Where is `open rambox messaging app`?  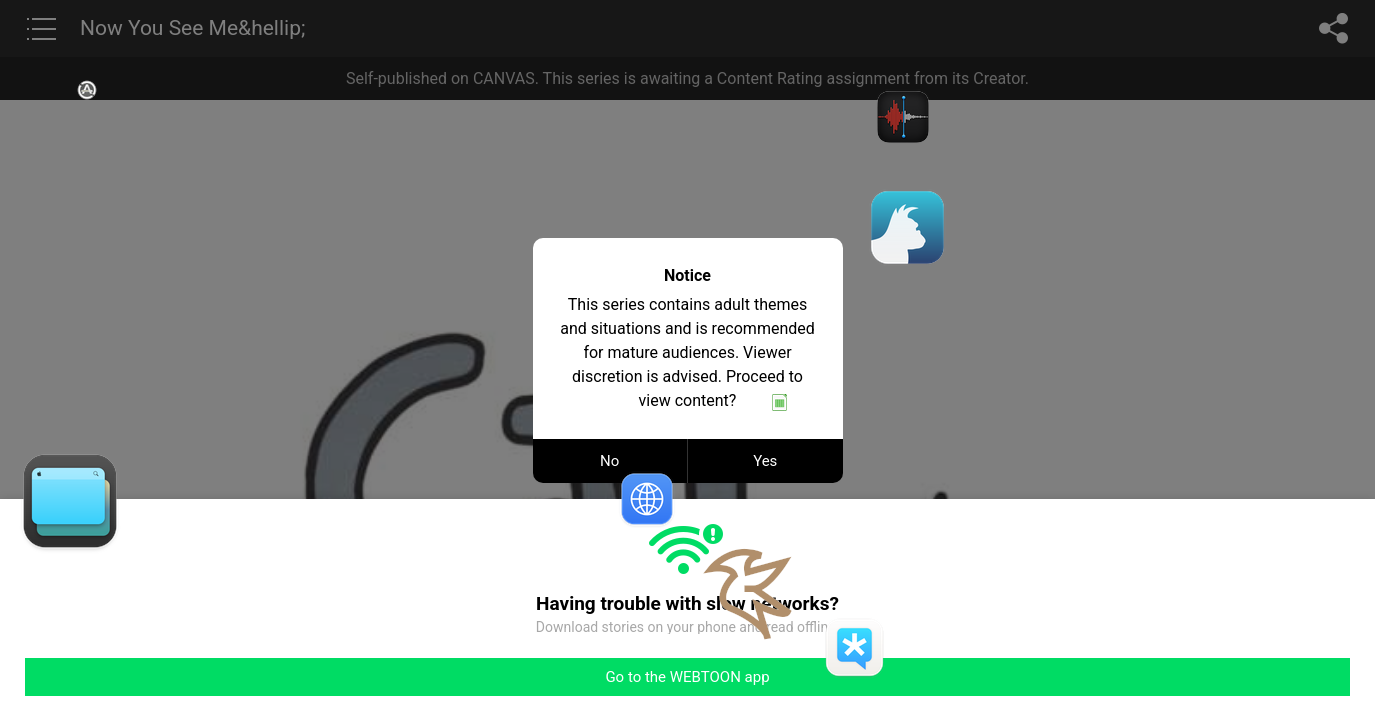 open rambox messaging app is located at coordinates (907, 227).